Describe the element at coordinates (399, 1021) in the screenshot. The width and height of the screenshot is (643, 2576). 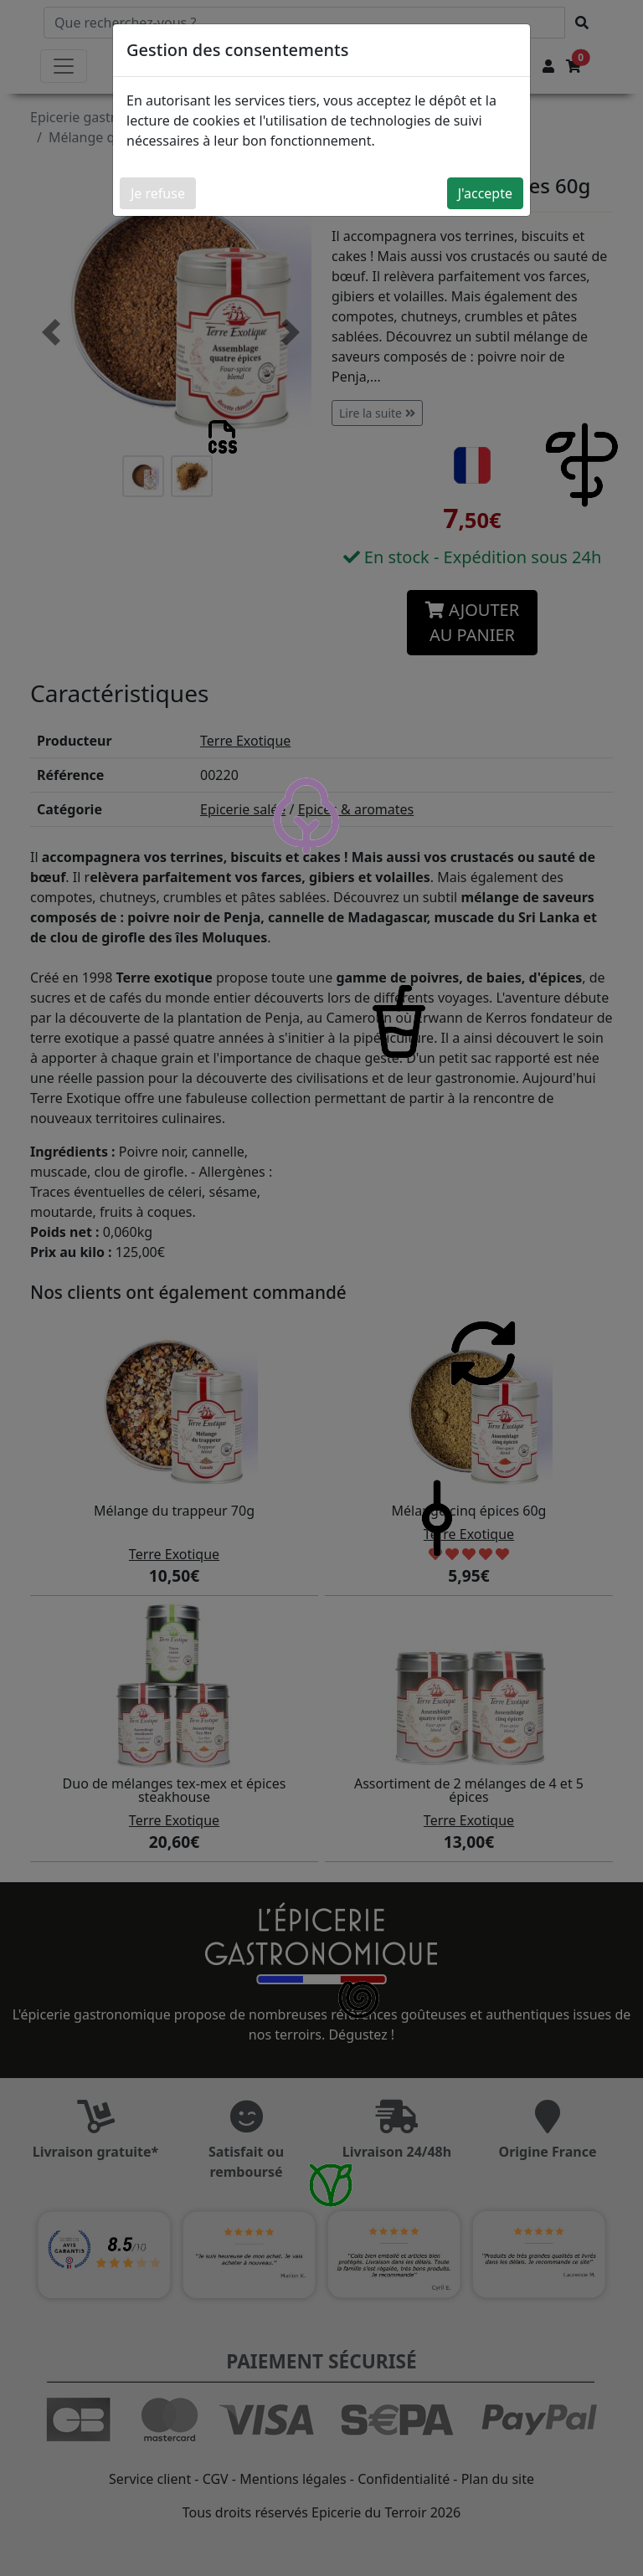
I see `order a beverage or drink` at that location.